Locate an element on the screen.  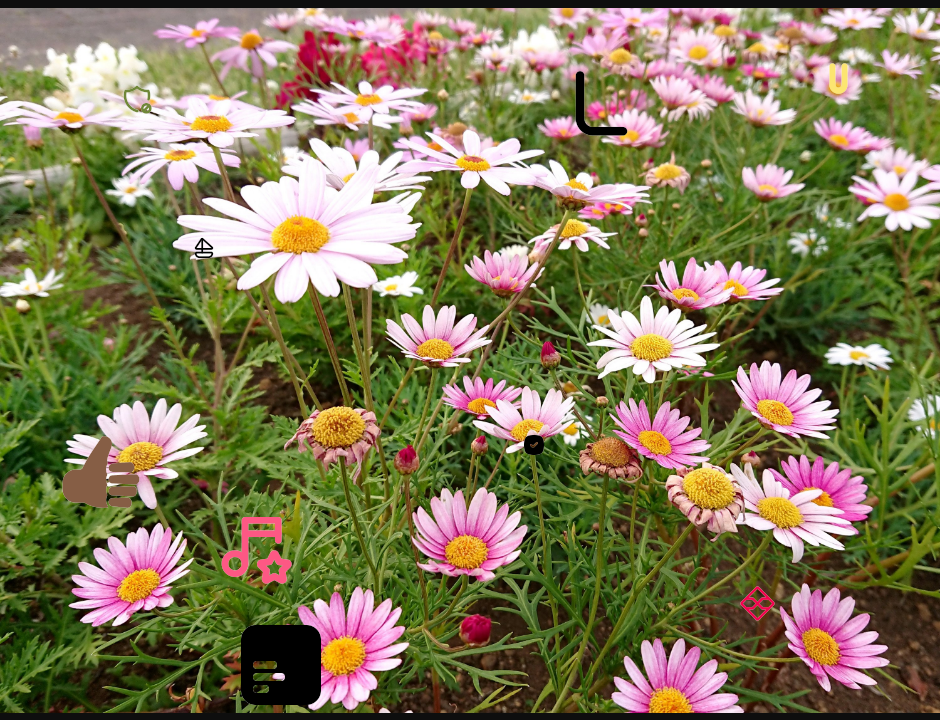
cancel or disable security protection is located at coordinates (137, 99).